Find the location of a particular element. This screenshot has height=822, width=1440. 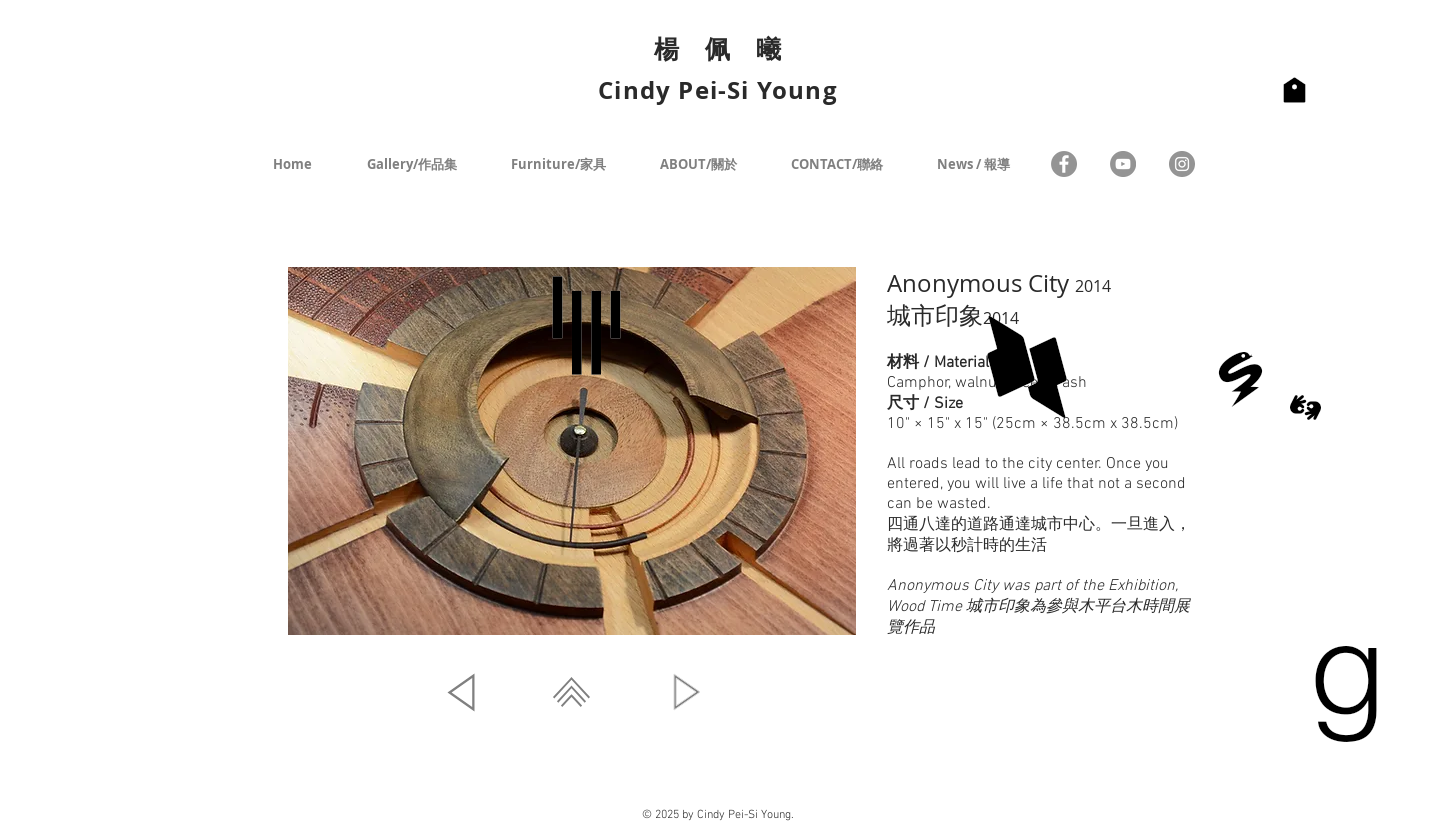

enable ASL interpretation services is located at coordinates (1305, 407).